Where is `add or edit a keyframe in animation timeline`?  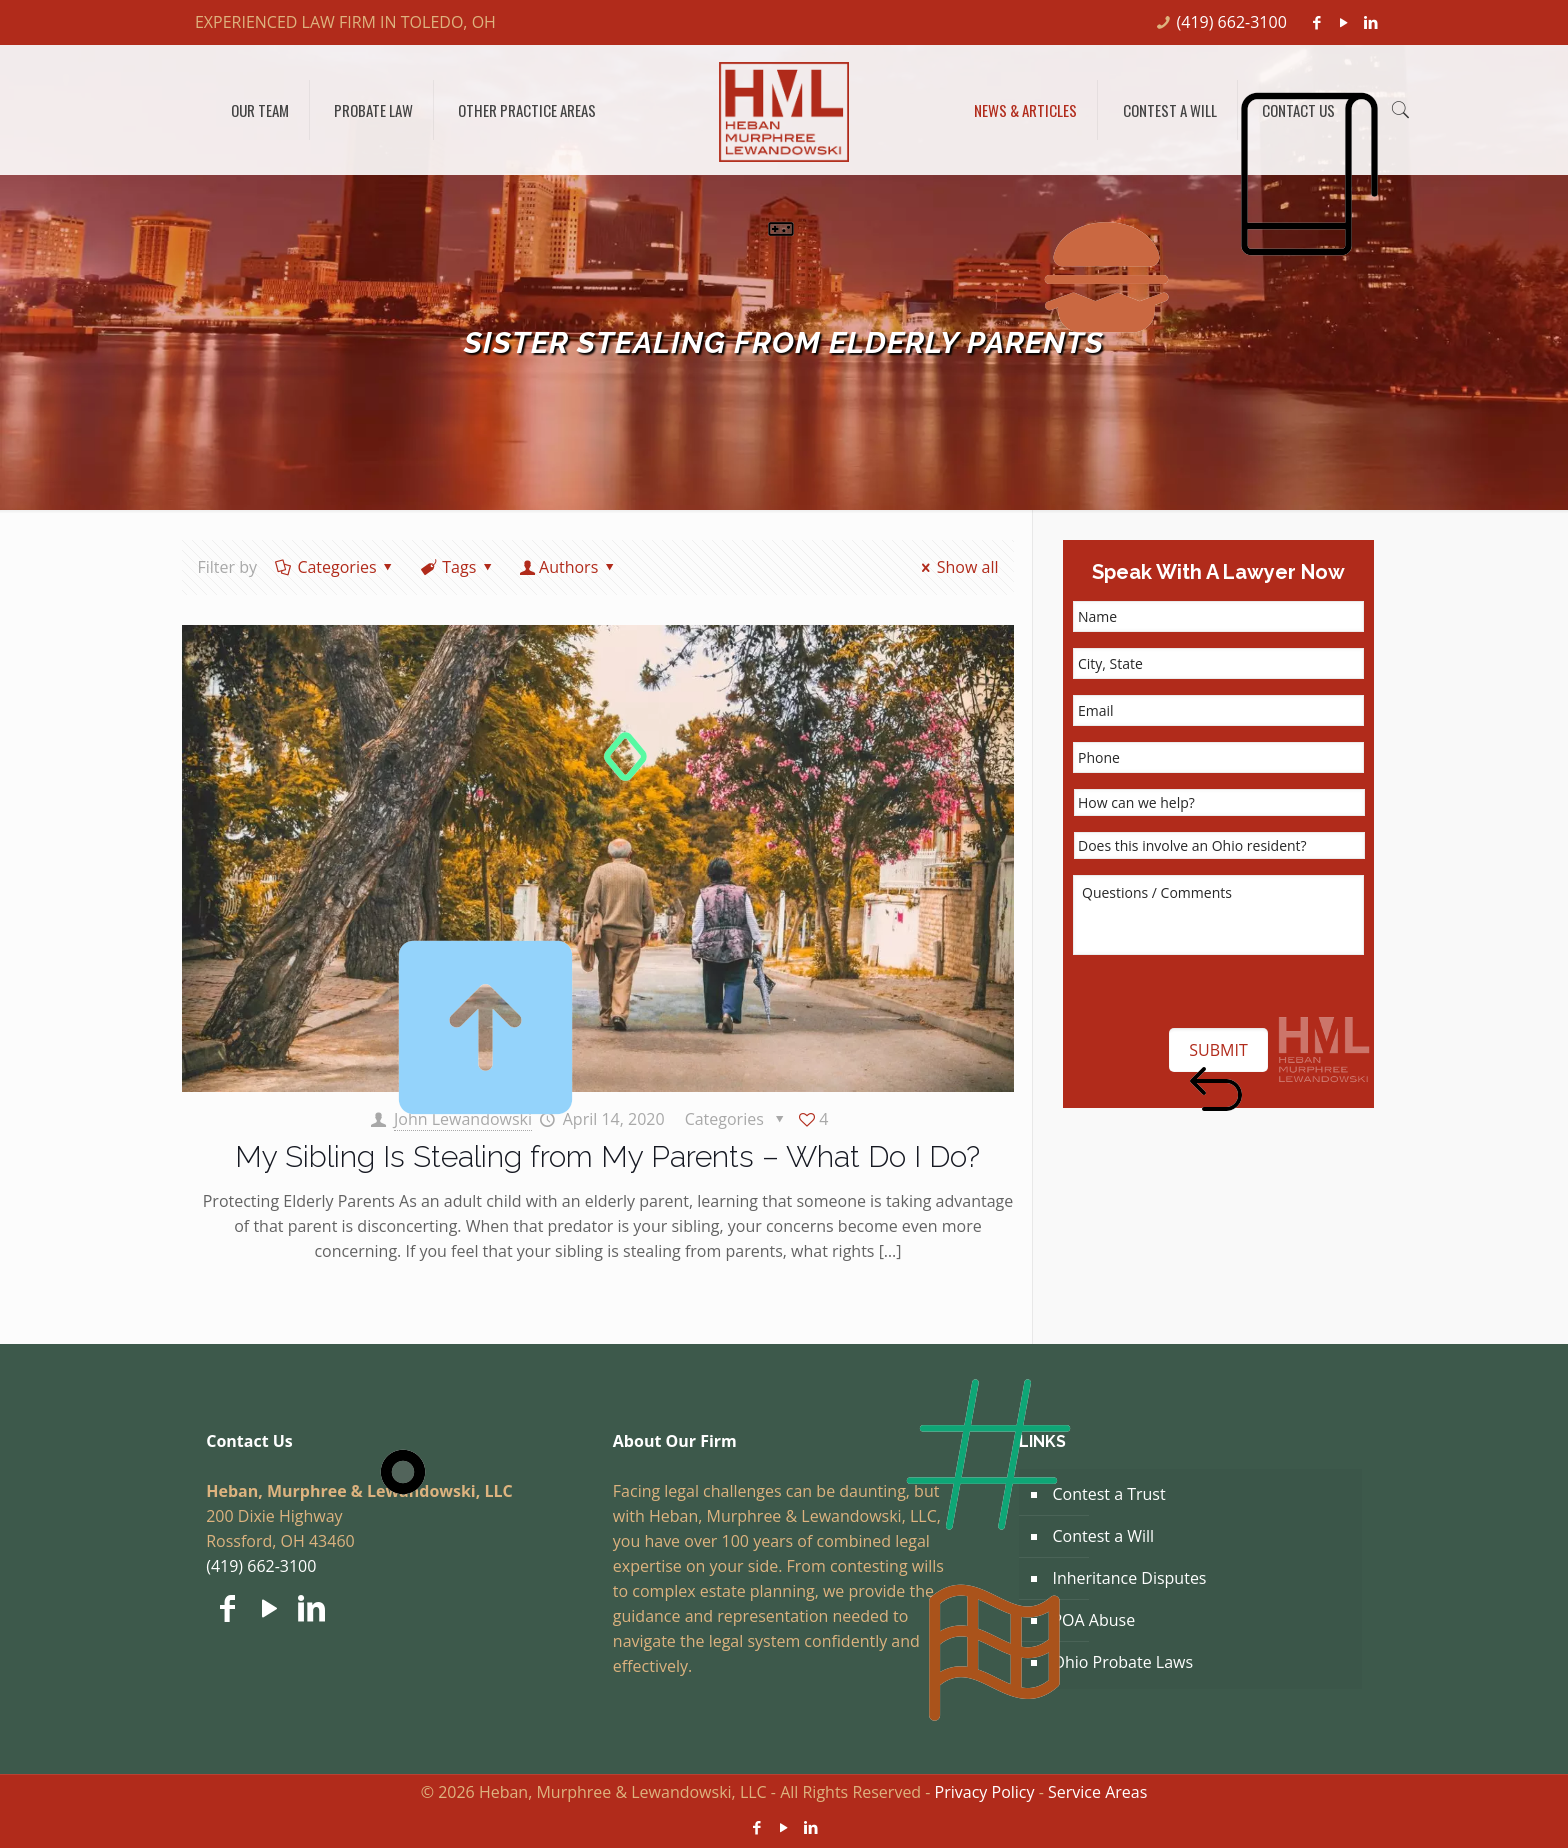 add or edit a keyframe in animation timeline is located at coordinates (625, 756).